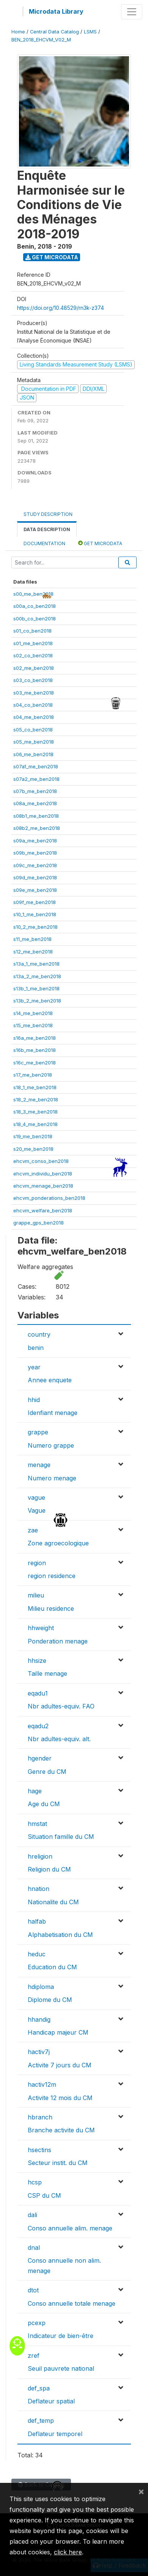 The image size is (148, 2576). I want to click on access external storage device, so click(59, 1275).